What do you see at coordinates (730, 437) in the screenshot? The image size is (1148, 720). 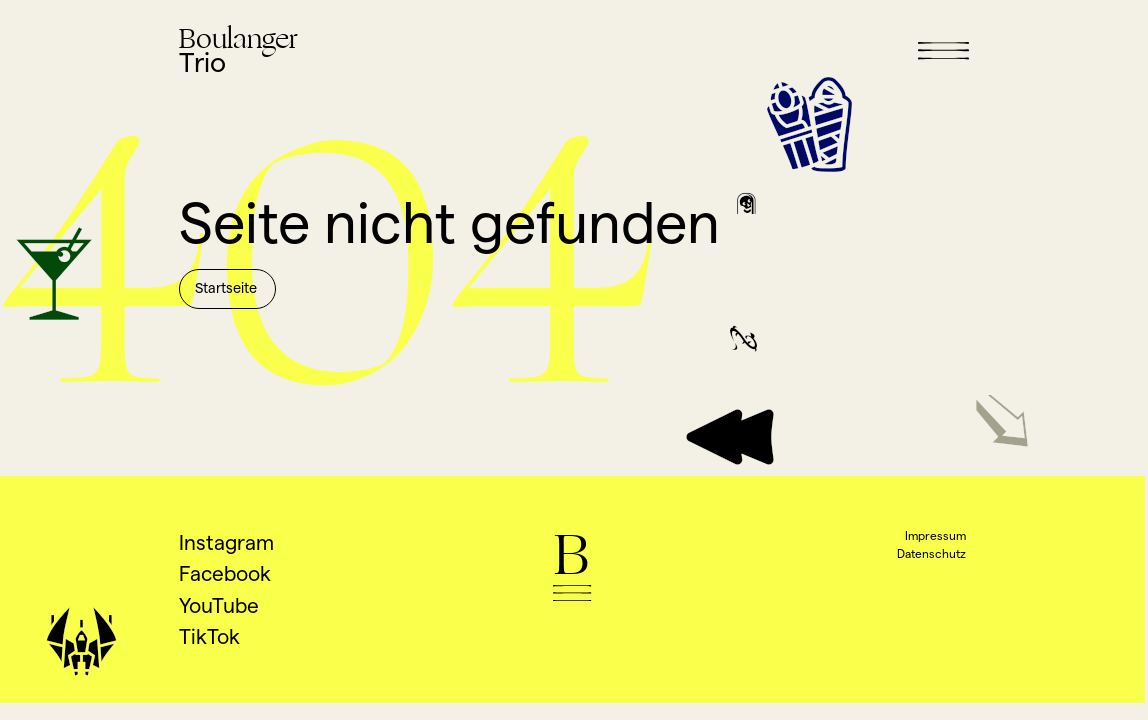 I see `rewind or skip backward in media playback` at bounding box center [730, 437].